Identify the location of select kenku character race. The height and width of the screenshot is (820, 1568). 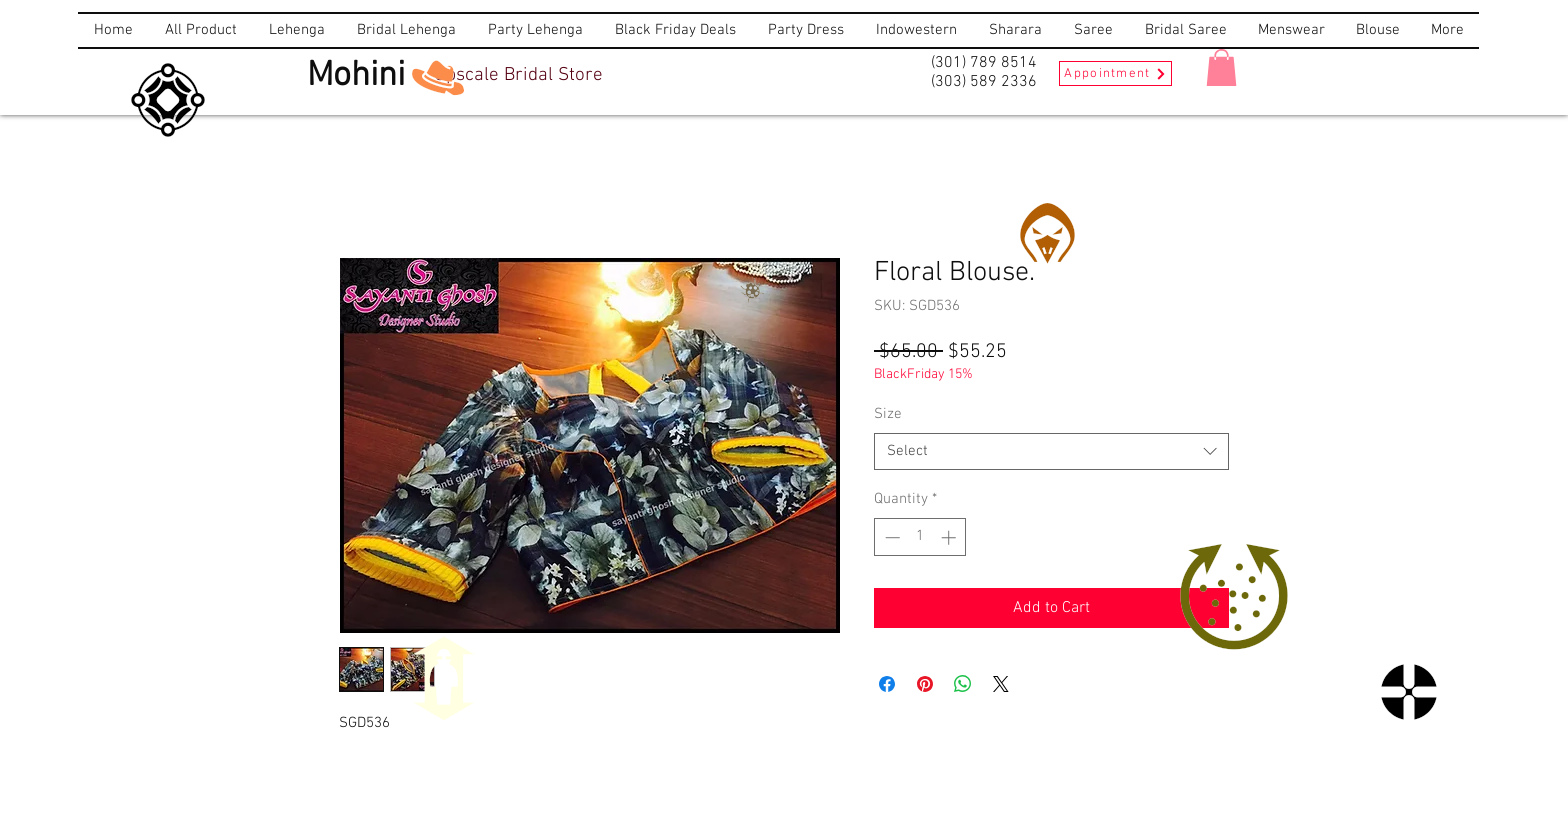
(1047, 233).